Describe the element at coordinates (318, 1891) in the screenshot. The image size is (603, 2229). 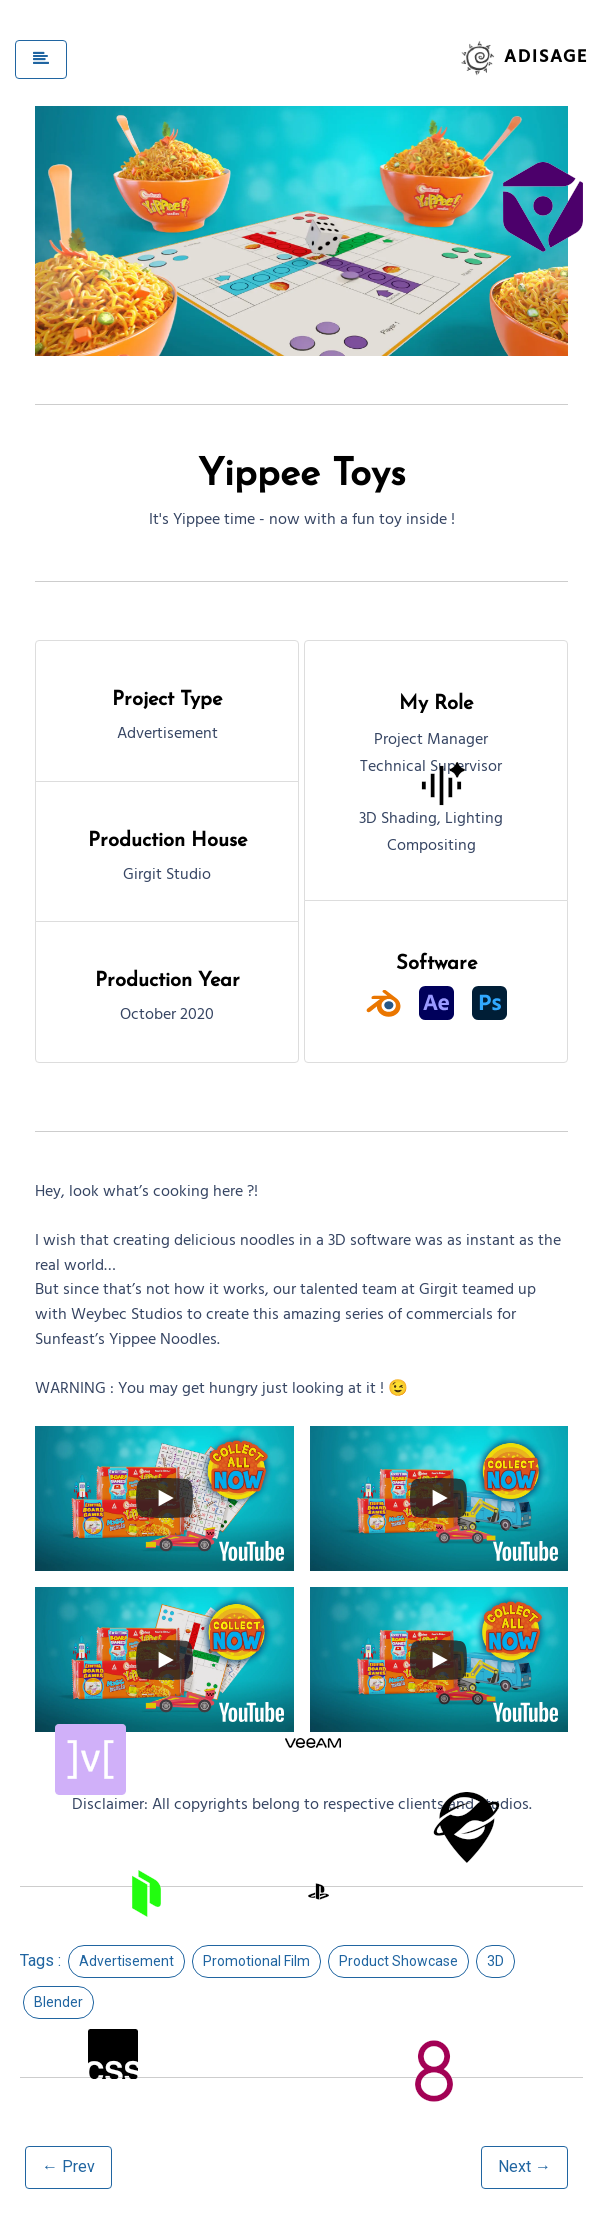
I see `playstation brand logo` at that location.